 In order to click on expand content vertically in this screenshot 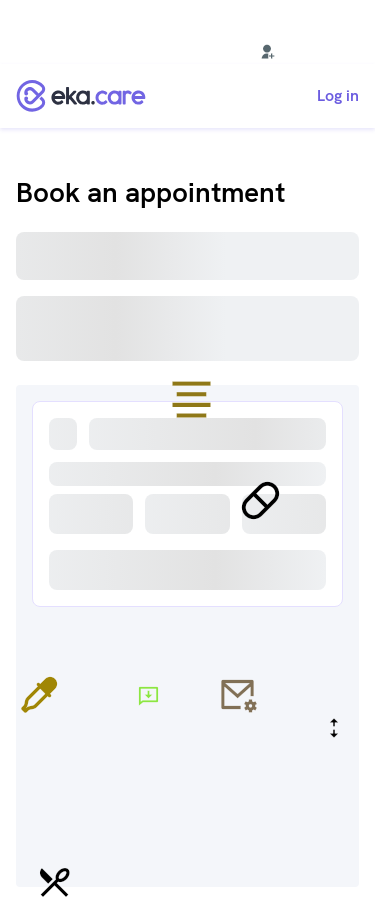, I will do `click(334, 728)`.